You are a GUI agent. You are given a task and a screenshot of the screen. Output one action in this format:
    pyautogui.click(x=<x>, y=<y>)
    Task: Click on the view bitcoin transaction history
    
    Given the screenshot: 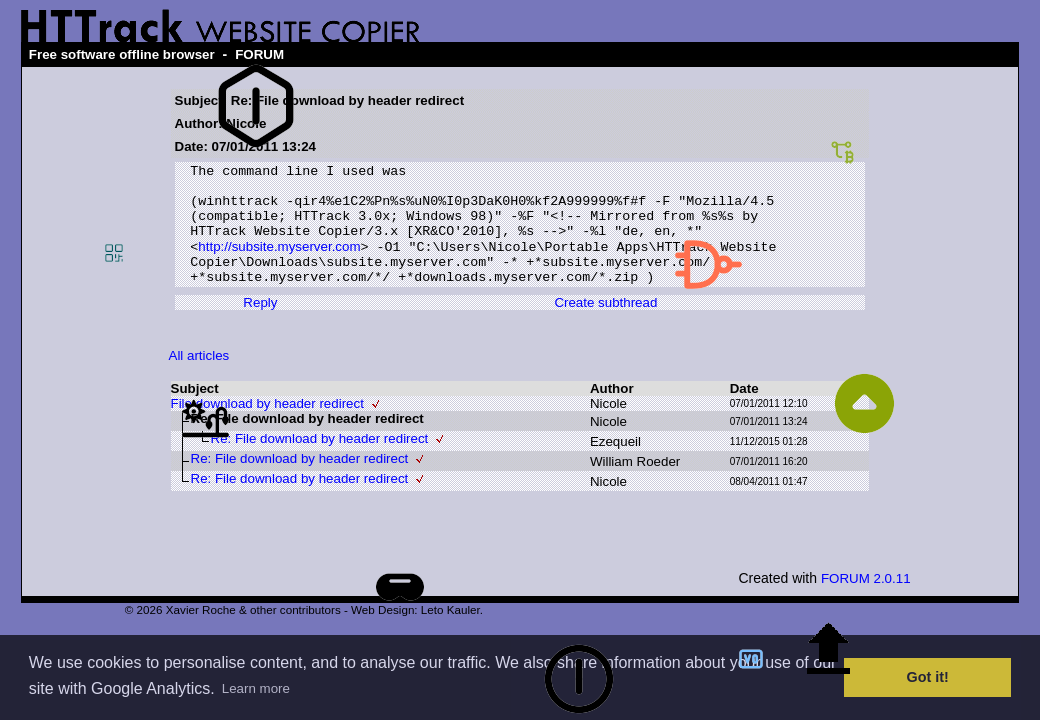 What is the action you would take?
    pyautogui.click(x=842, y=152)
    